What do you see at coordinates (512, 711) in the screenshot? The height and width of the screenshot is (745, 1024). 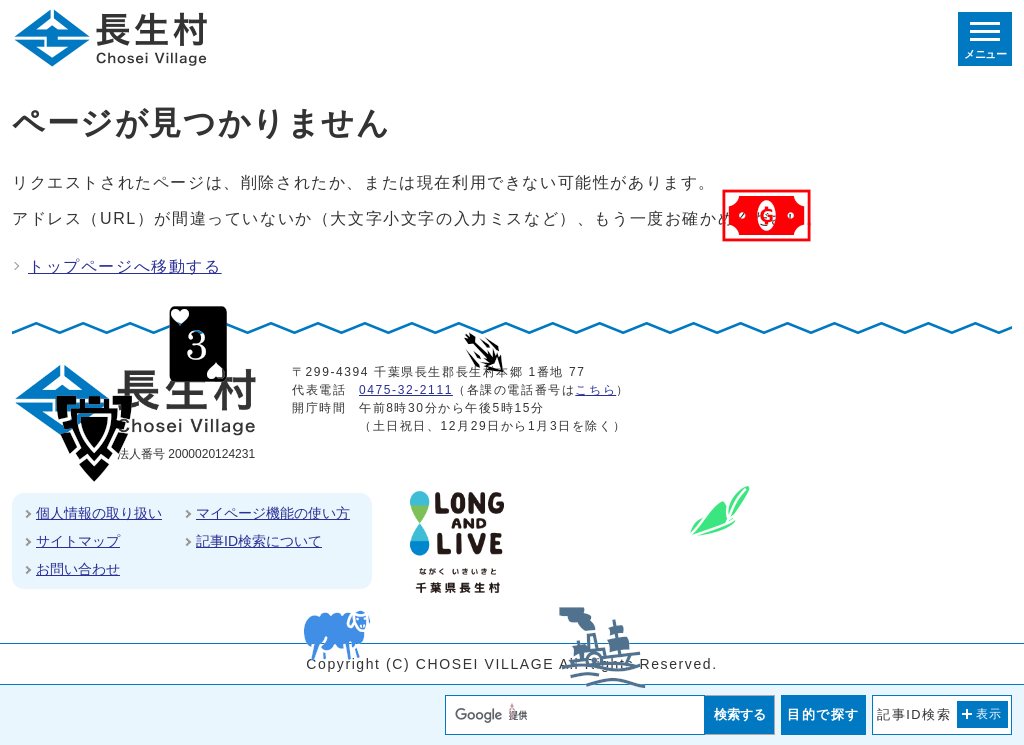 I see `indicates player has reached level two status` at bounding box center [512, 711].